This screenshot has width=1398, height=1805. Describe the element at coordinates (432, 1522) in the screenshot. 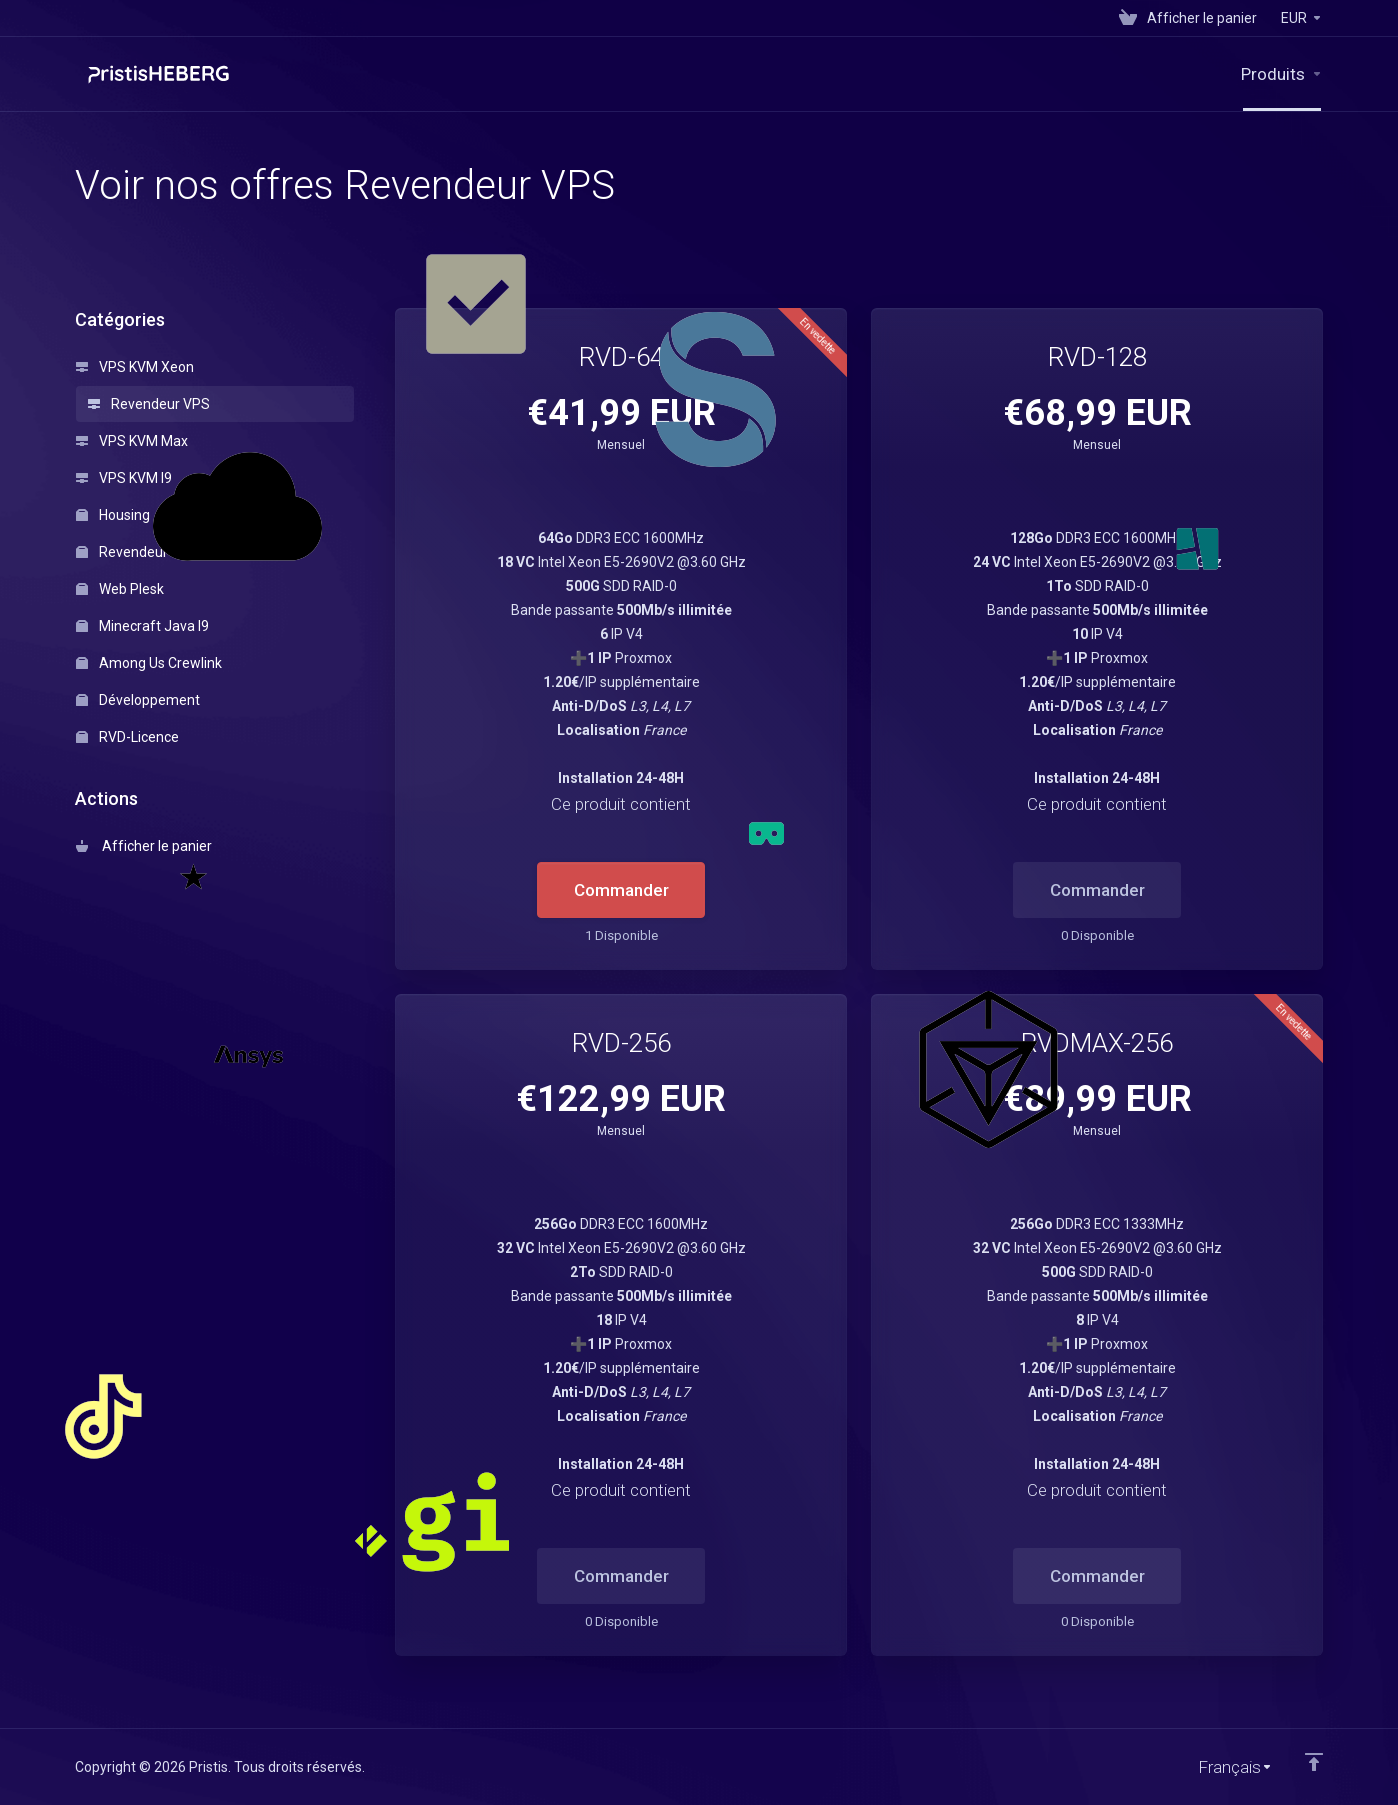

I see `visit gitignore.io website` at that location.